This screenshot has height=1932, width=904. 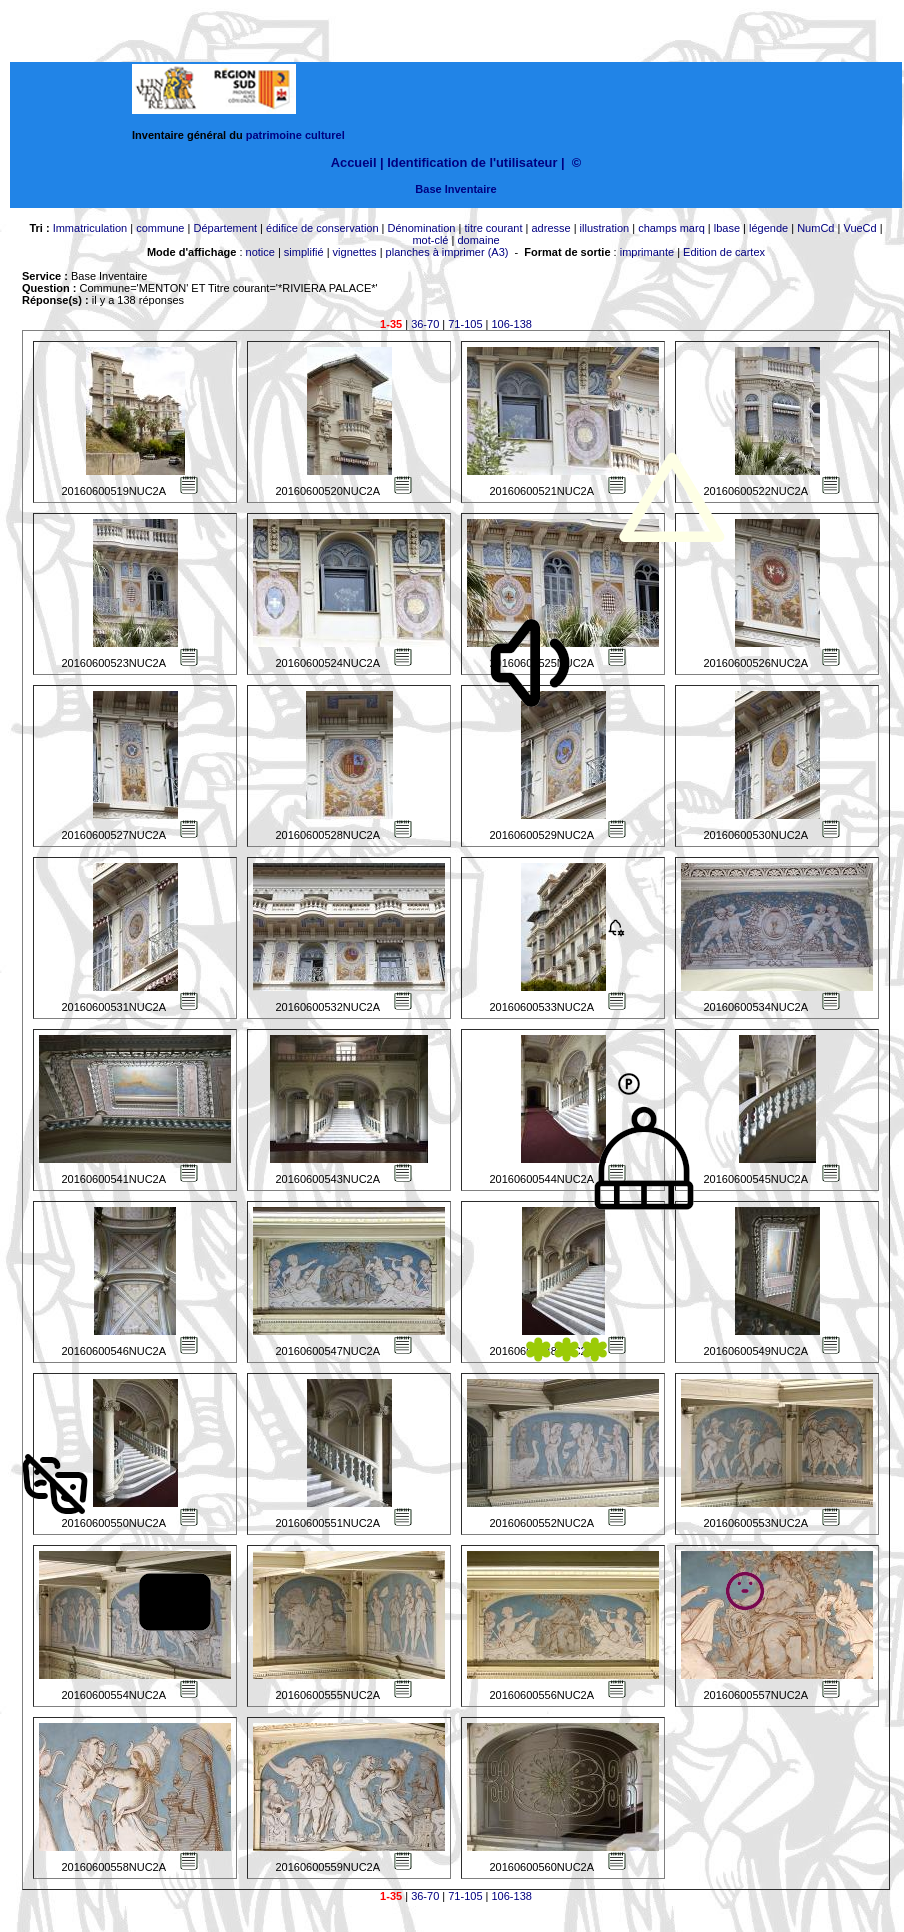 What do you see at coordinates (672, 500) in the screenshot?
I see `vercel platform logo` at bounding box center [672, 500].